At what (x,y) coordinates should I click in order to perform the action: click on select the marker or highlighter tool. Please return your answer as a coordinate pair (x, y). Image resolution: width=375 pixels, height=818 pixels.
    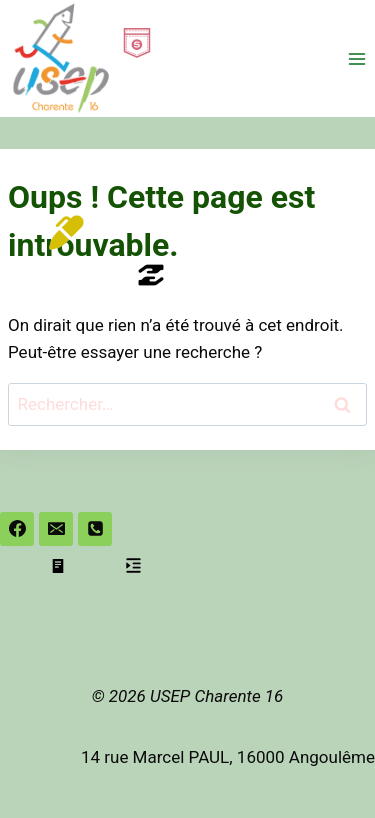
    Looking at the image, I should click on (66, 232).